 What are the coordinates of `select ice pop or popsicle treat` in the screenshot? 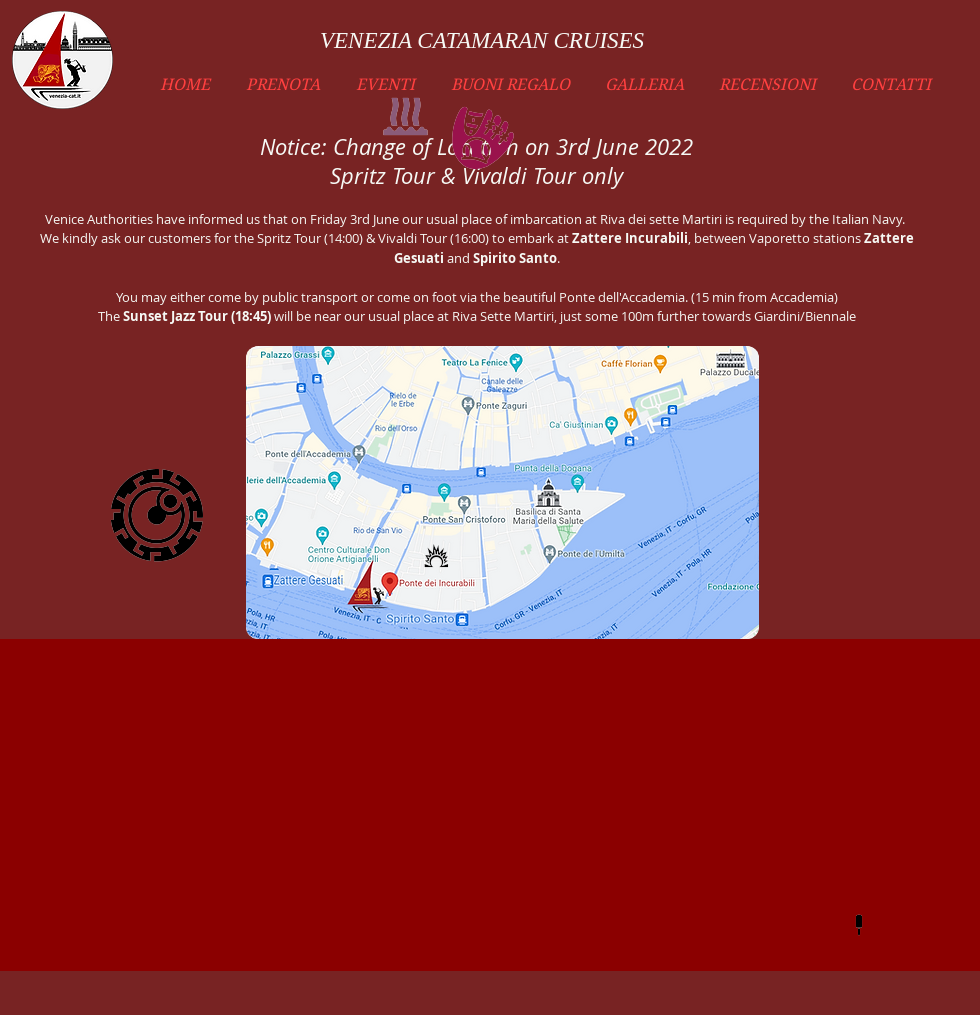 It's located at (859, 925).